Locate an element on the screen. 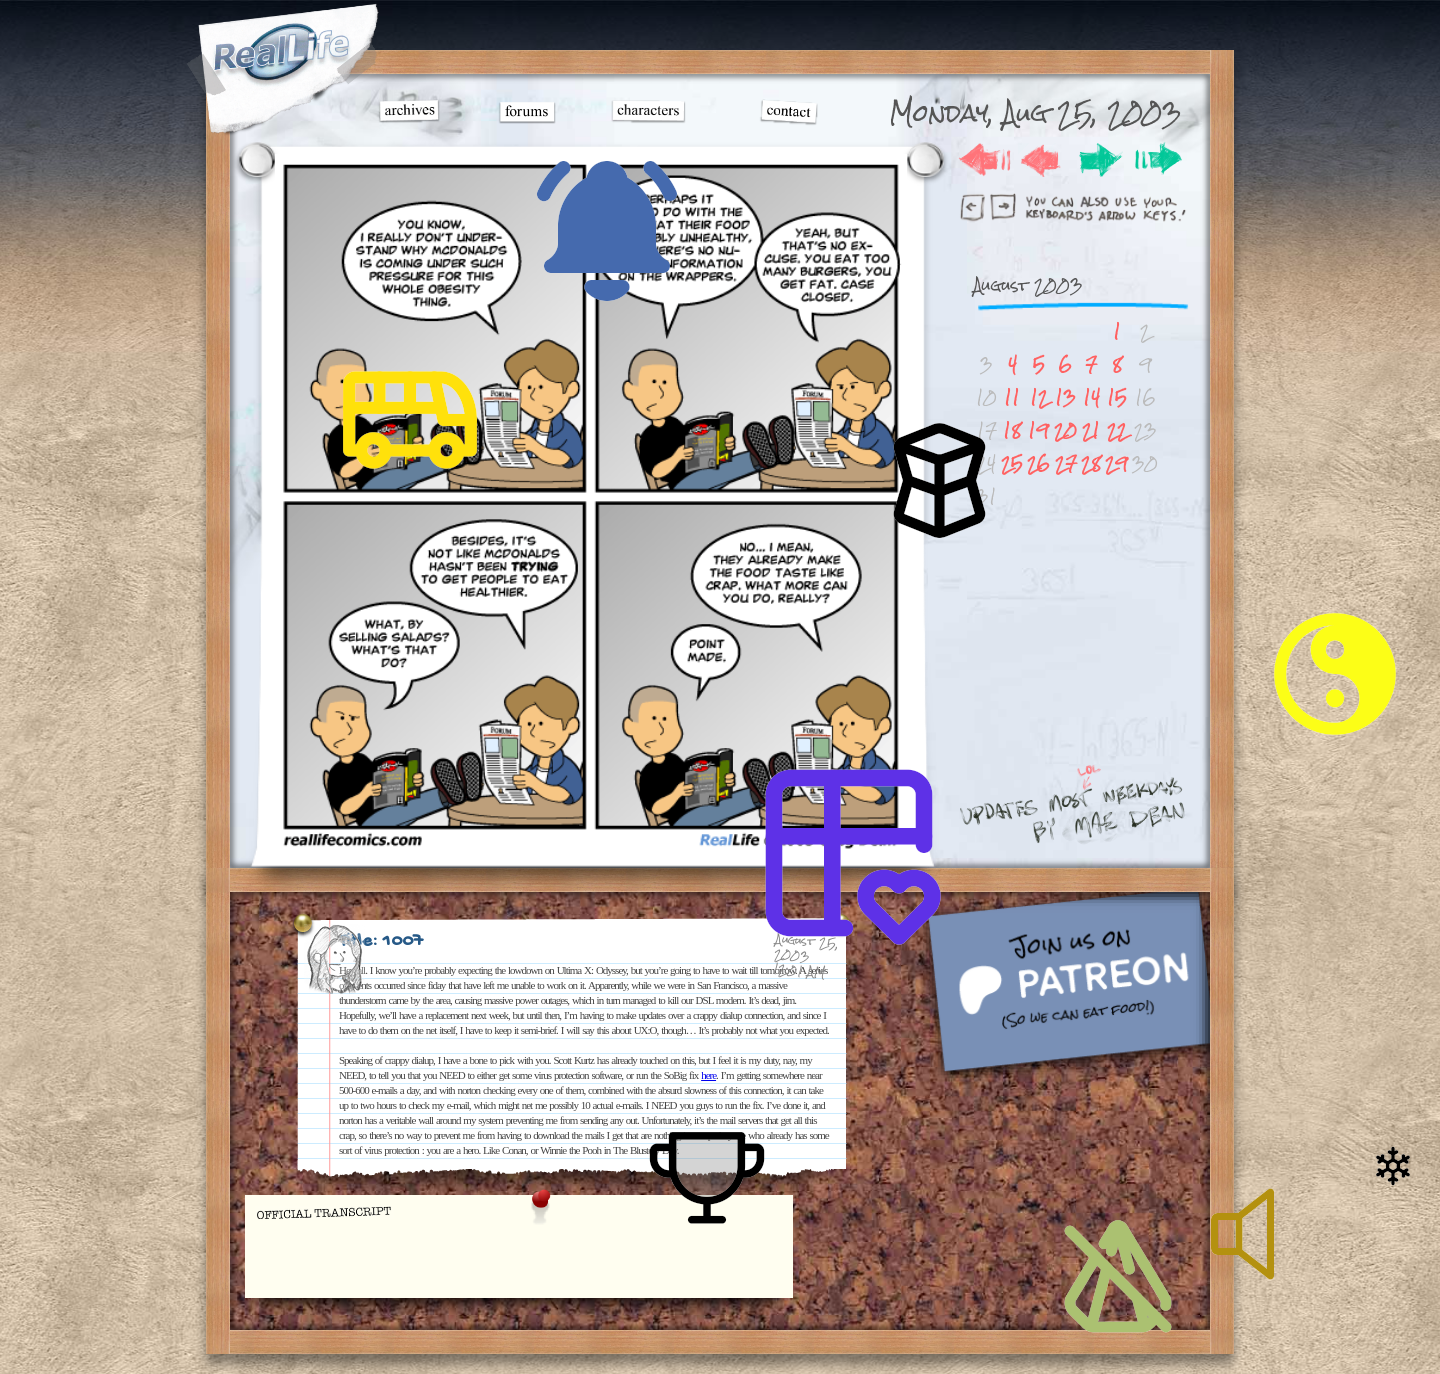 The image size is (1440, 1374). view achievements or awards is located at coordinates (707, 1174).